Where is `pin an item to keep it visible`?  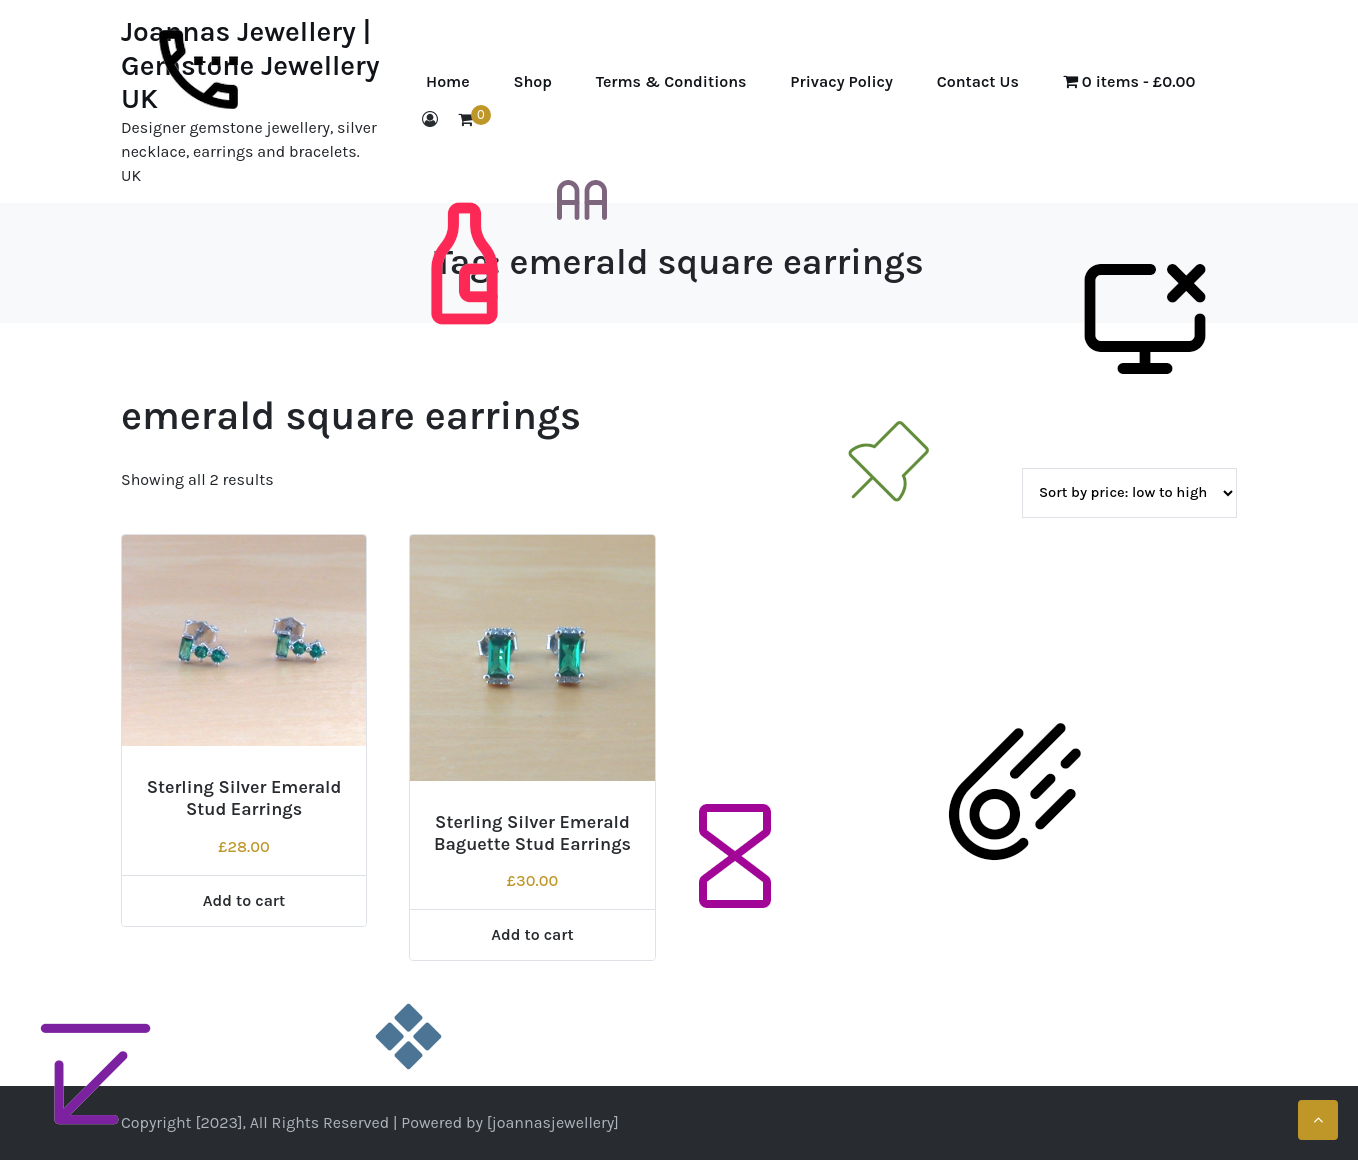
pin an item to keep it visible is located at coordinates (885, 464).